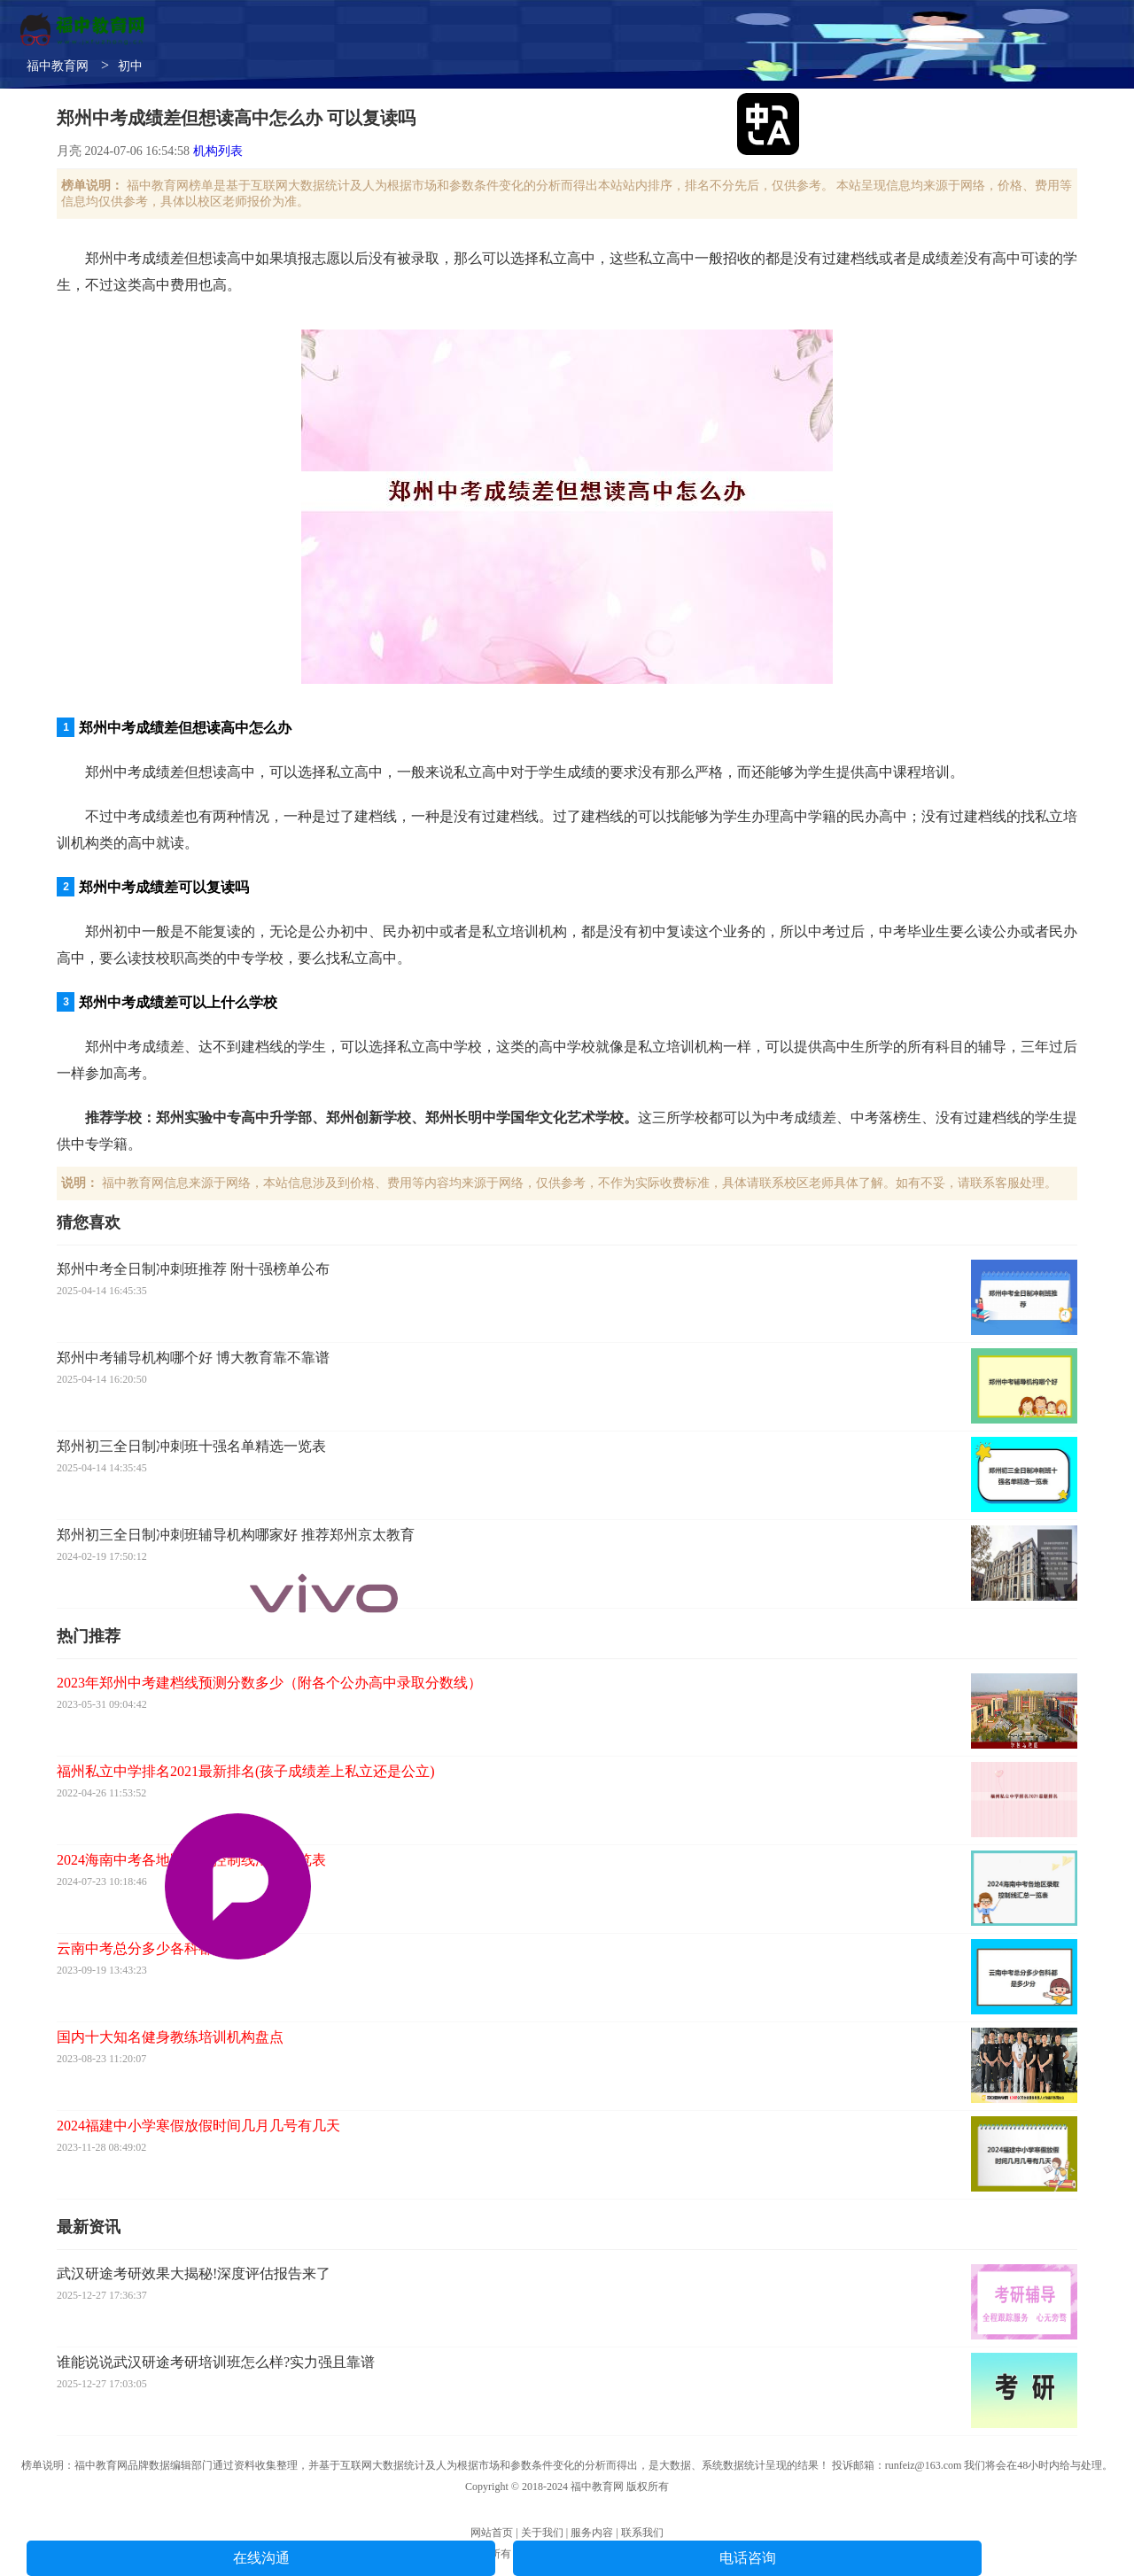  I want to click on open immersive translate extension, so click(768, 124).